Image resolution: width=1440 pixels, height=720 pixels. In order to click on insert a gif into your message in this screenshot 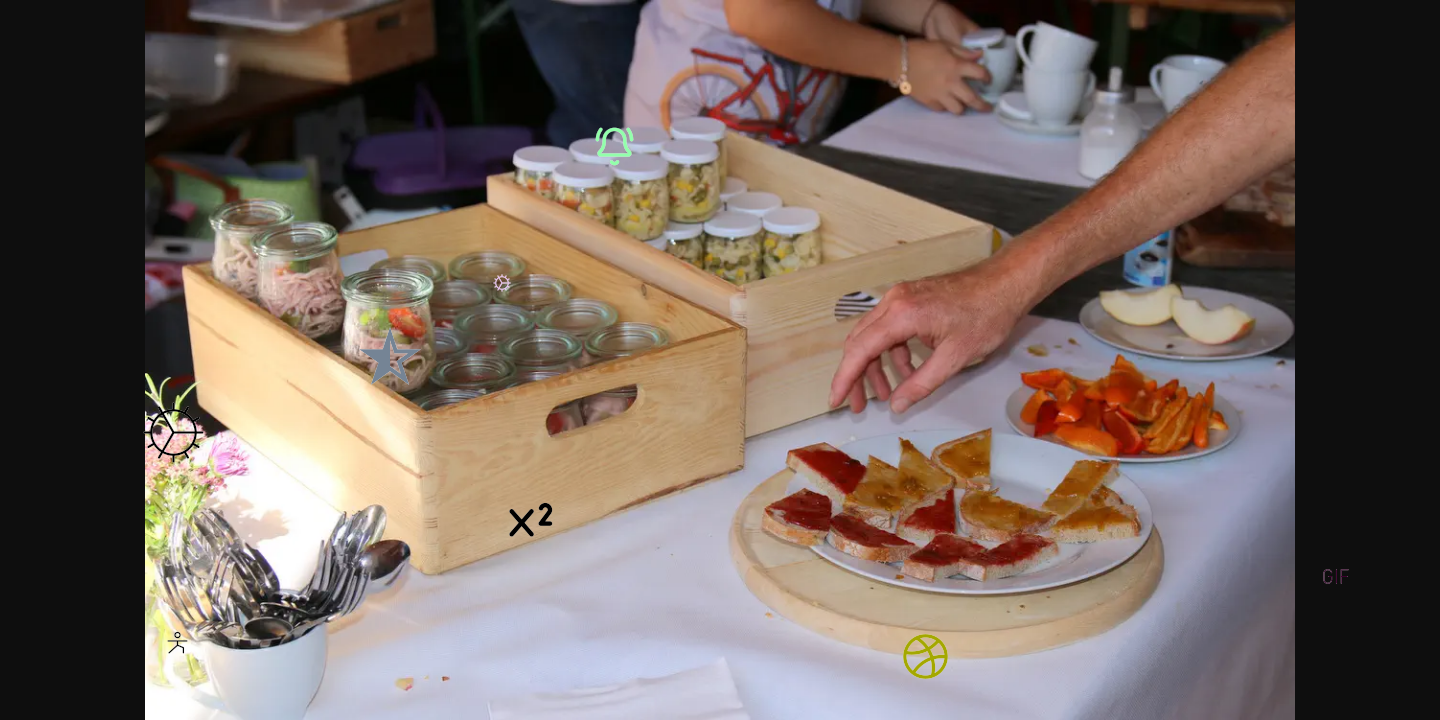, I will do `click(1335, 576)`.